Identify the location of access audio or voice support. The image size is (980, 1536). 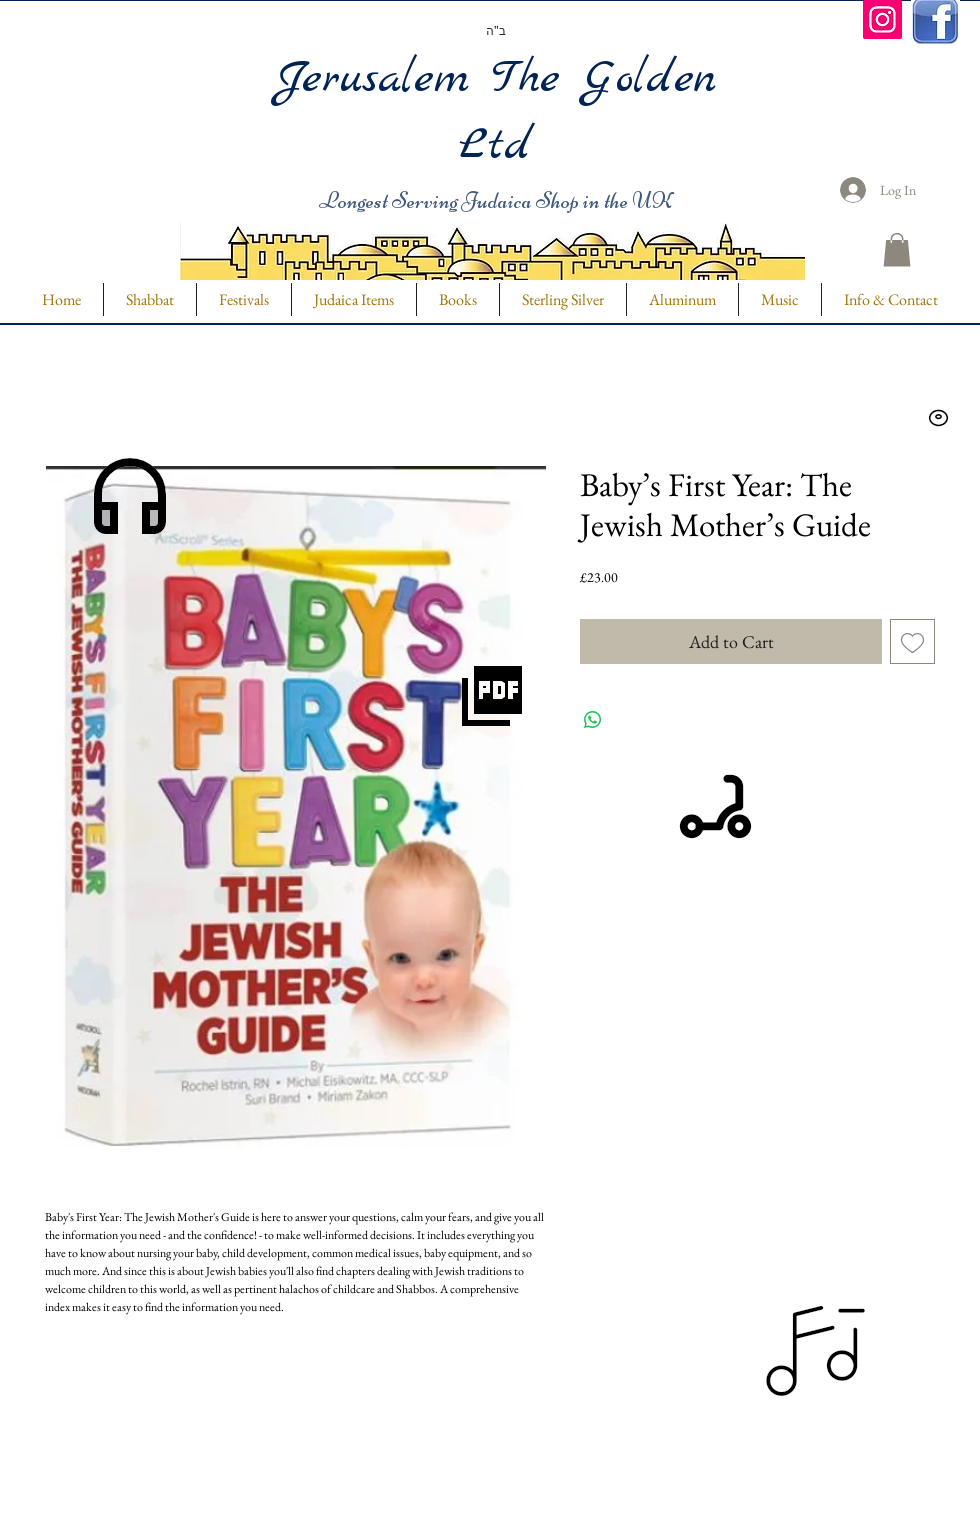
(130, 502).